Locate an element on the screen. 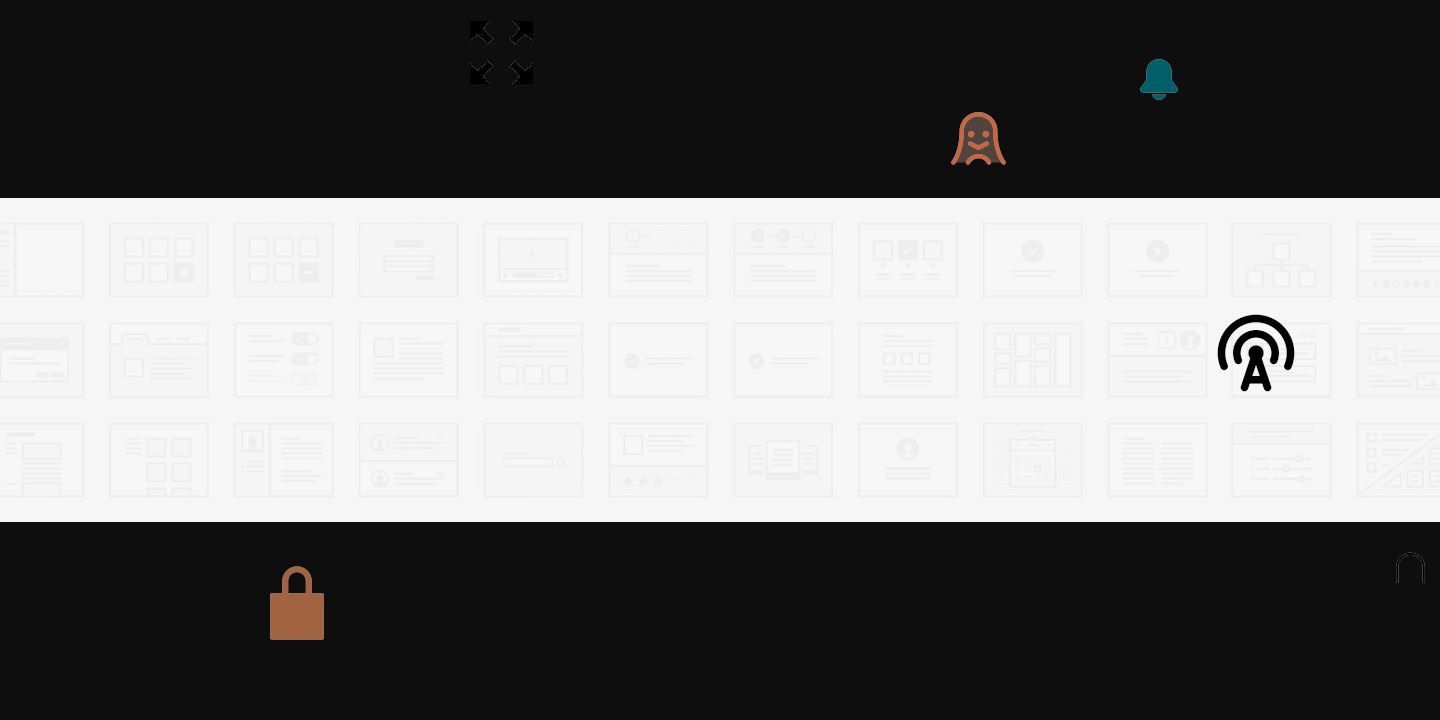 This screenshot has width=1440, height=720. view notifications is located at coordinates (1159, 80).